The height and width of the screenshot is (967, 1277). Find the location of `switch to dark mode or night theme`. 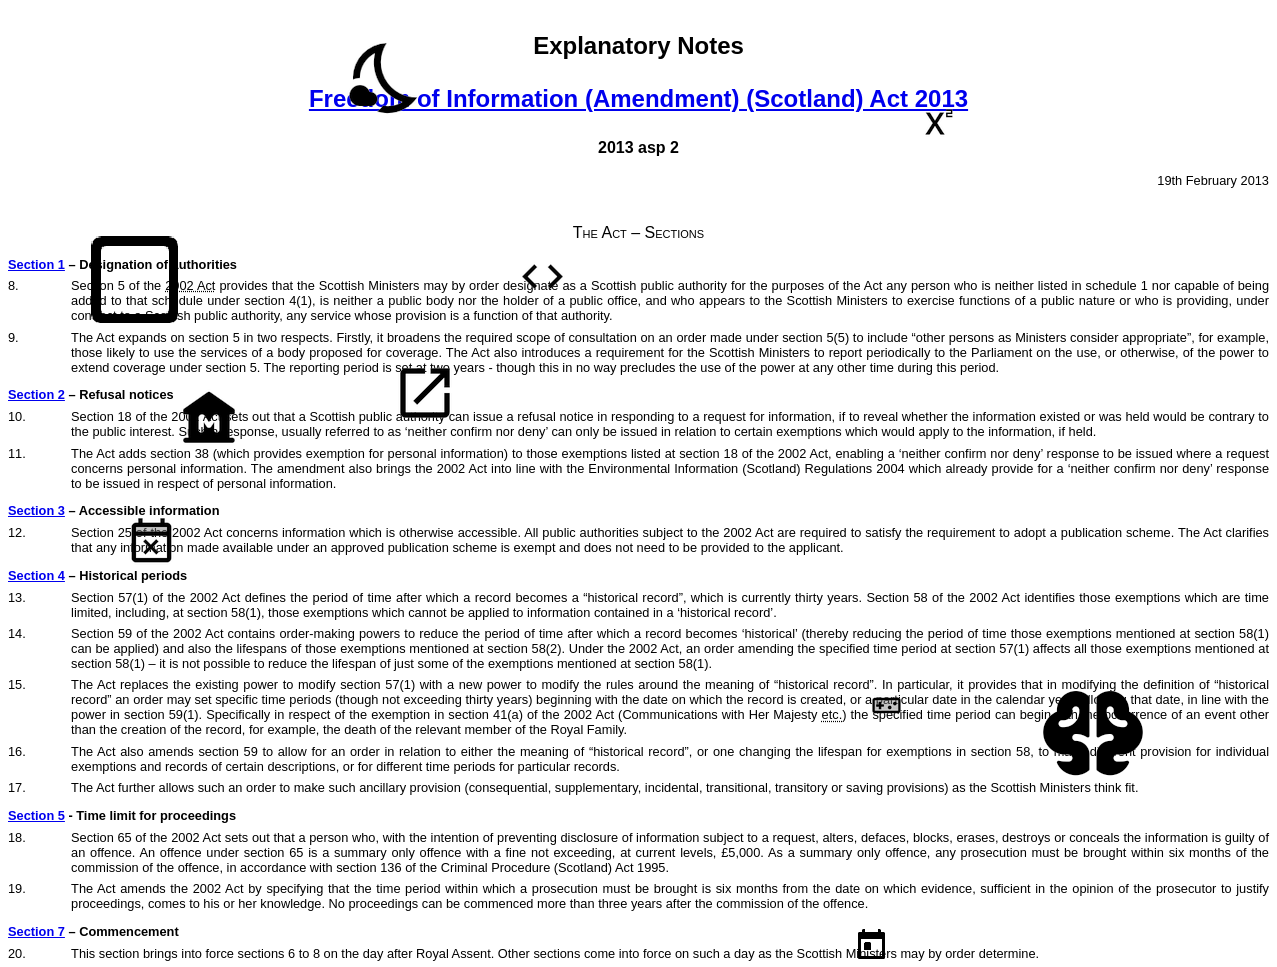

switch to dark mode or night theme is located at coordinates (388, 78).